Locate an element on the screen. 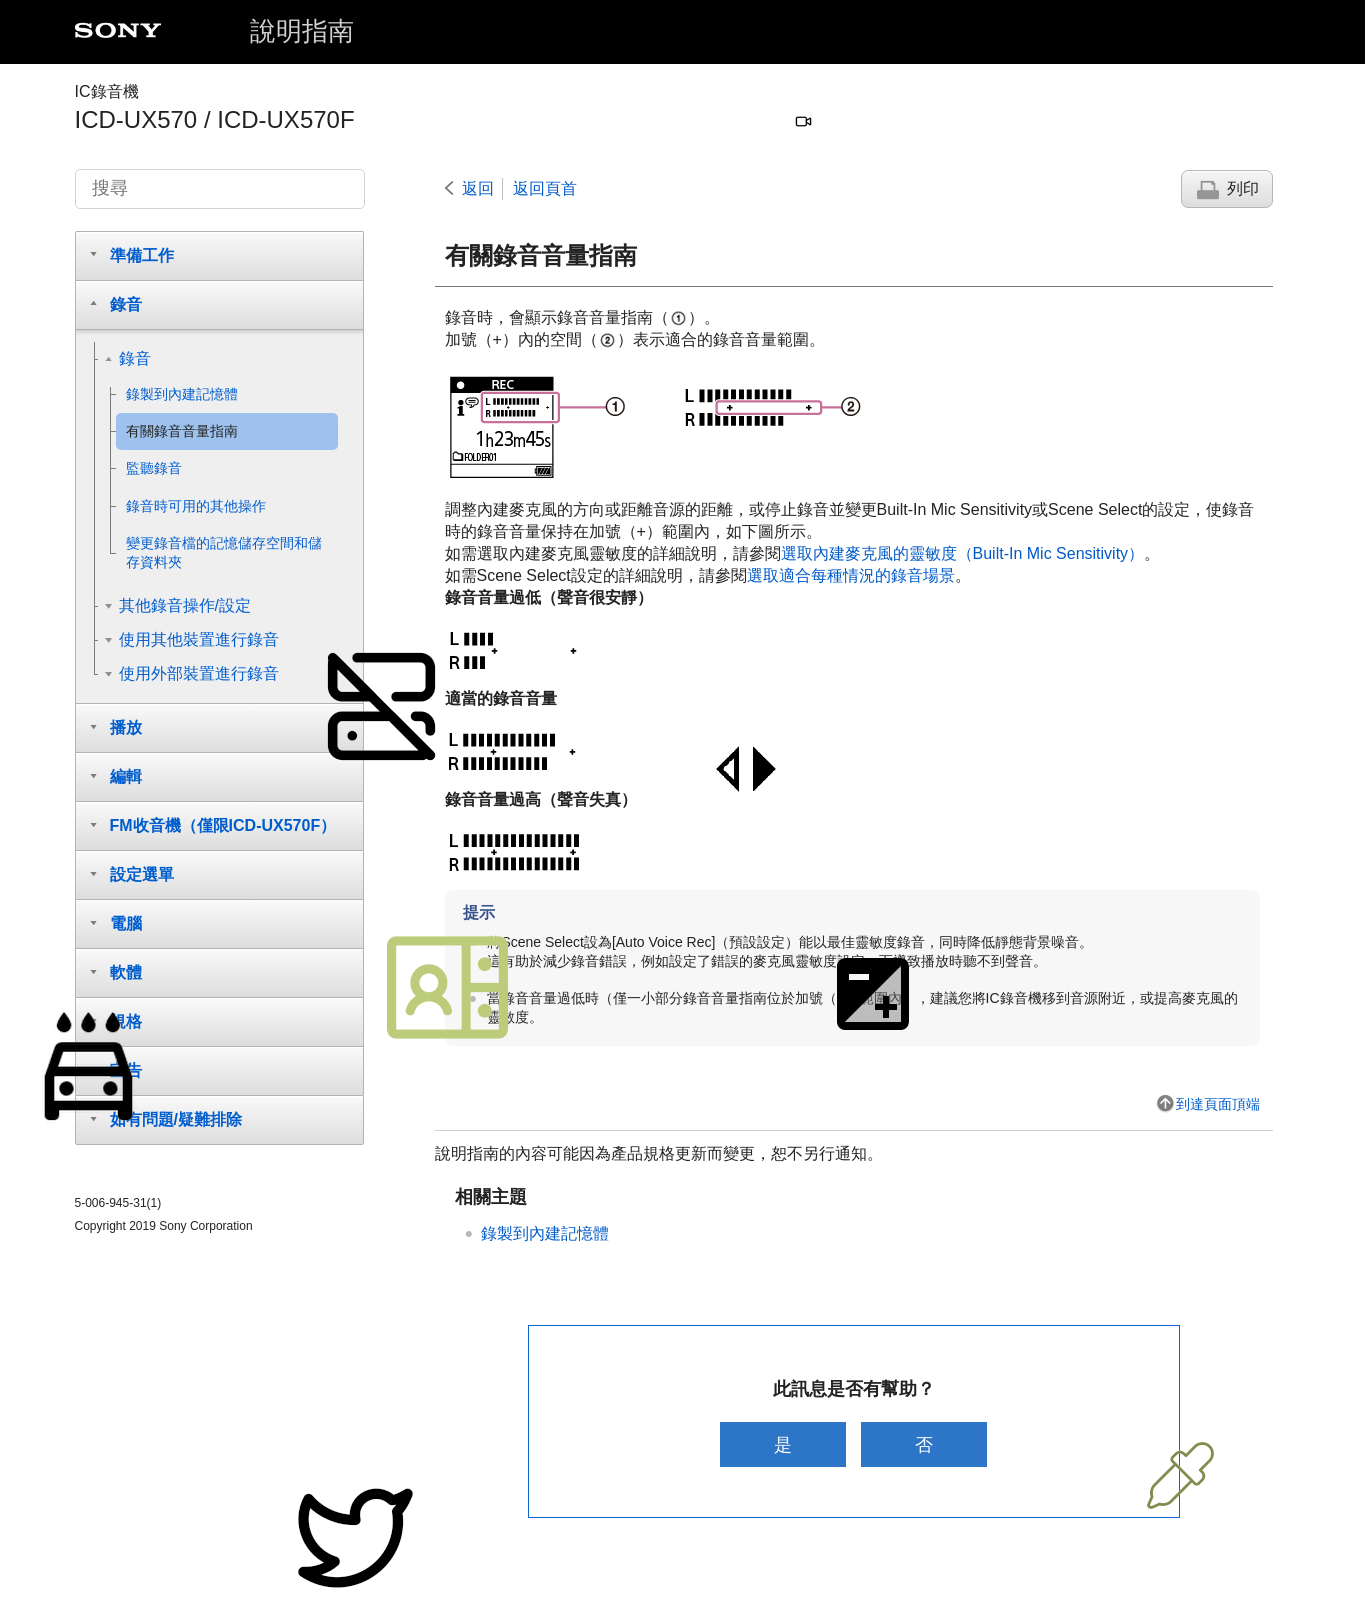  open twitter is located at coordinates (355, 1535).